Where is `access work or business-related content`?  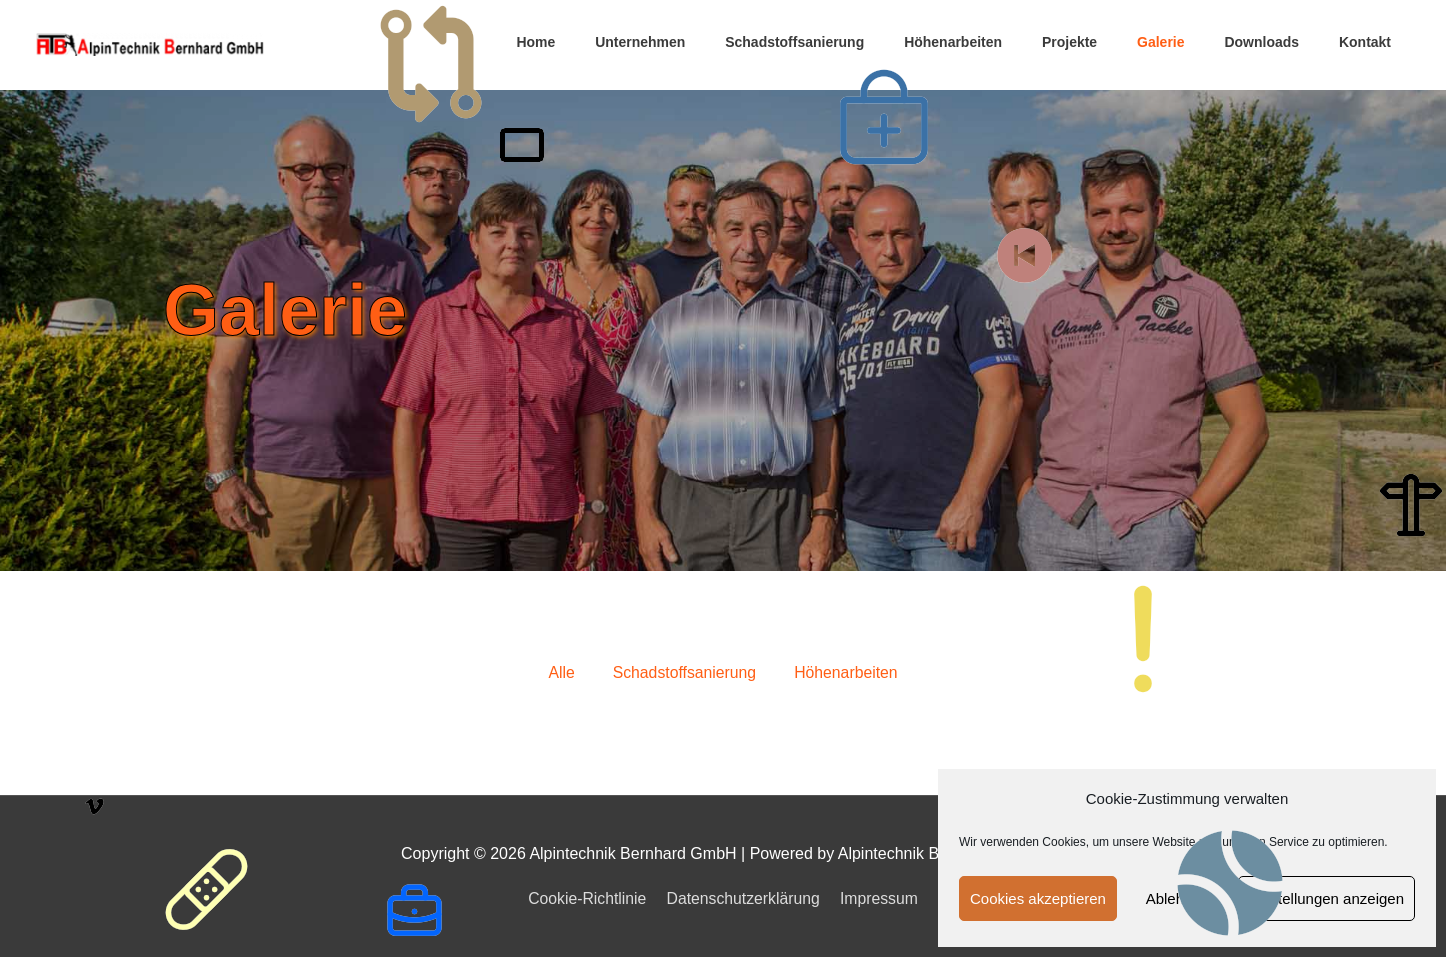 access work or business-related content is located at coordinates (414, 911).